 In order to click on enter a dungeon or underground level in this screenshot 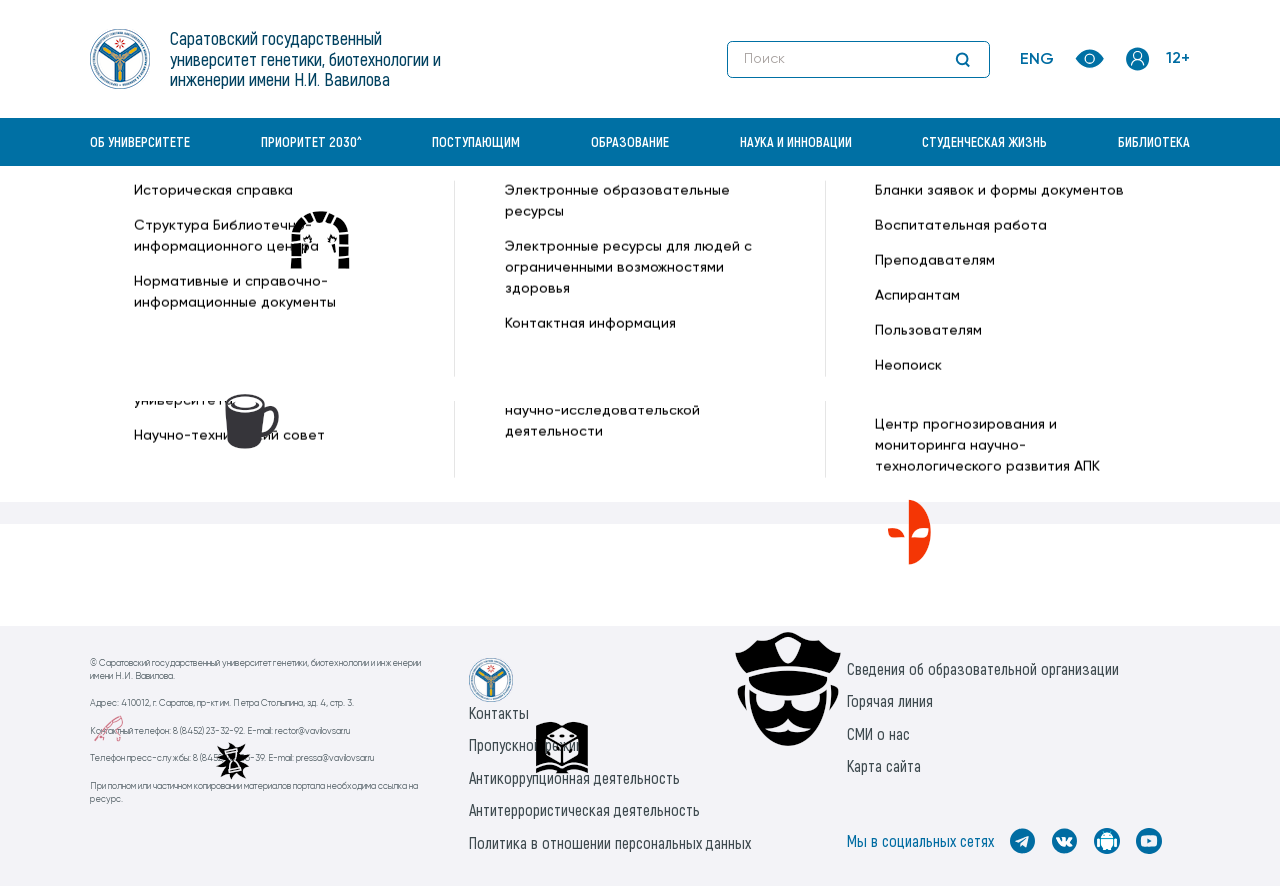, I will do `click(320, 240)`.